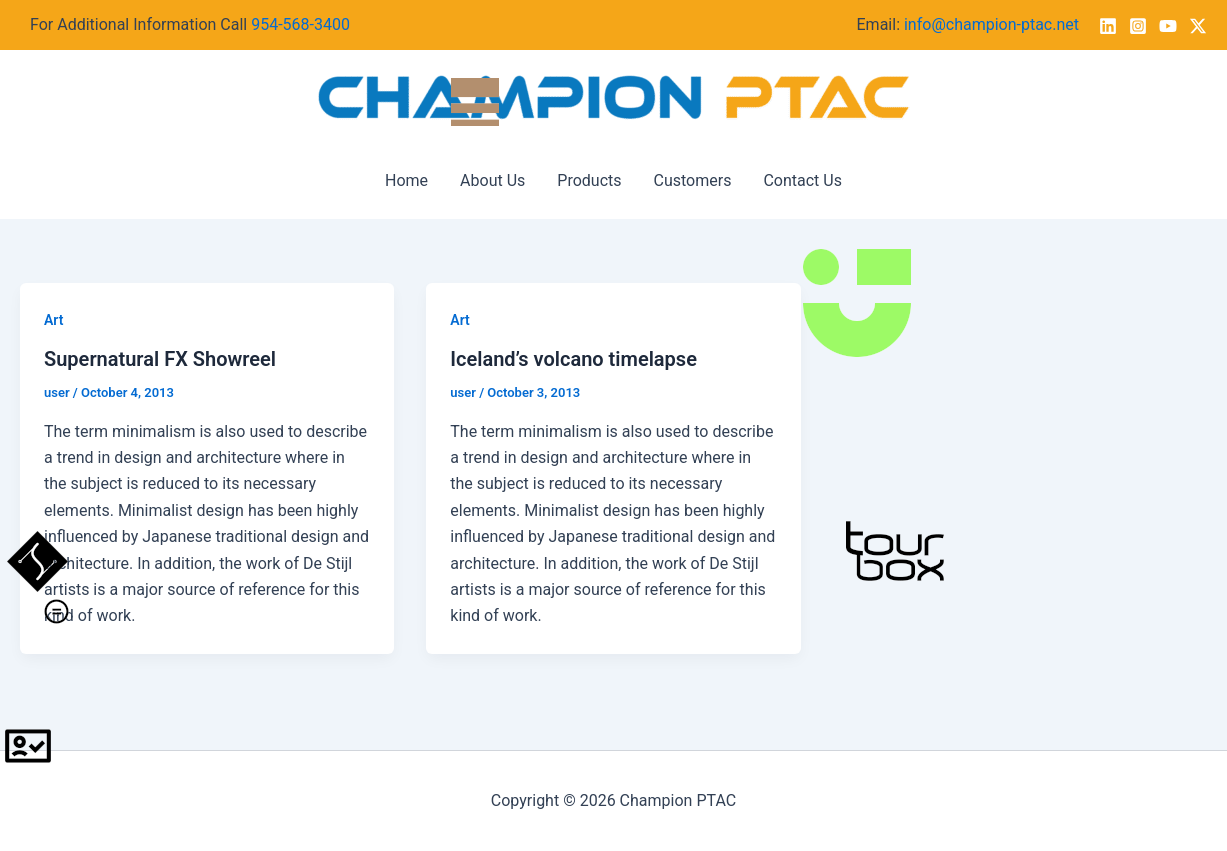 The width and height of the screenshot is (1227, 851). I want to click on platform.sh logo, so click(475, 102).